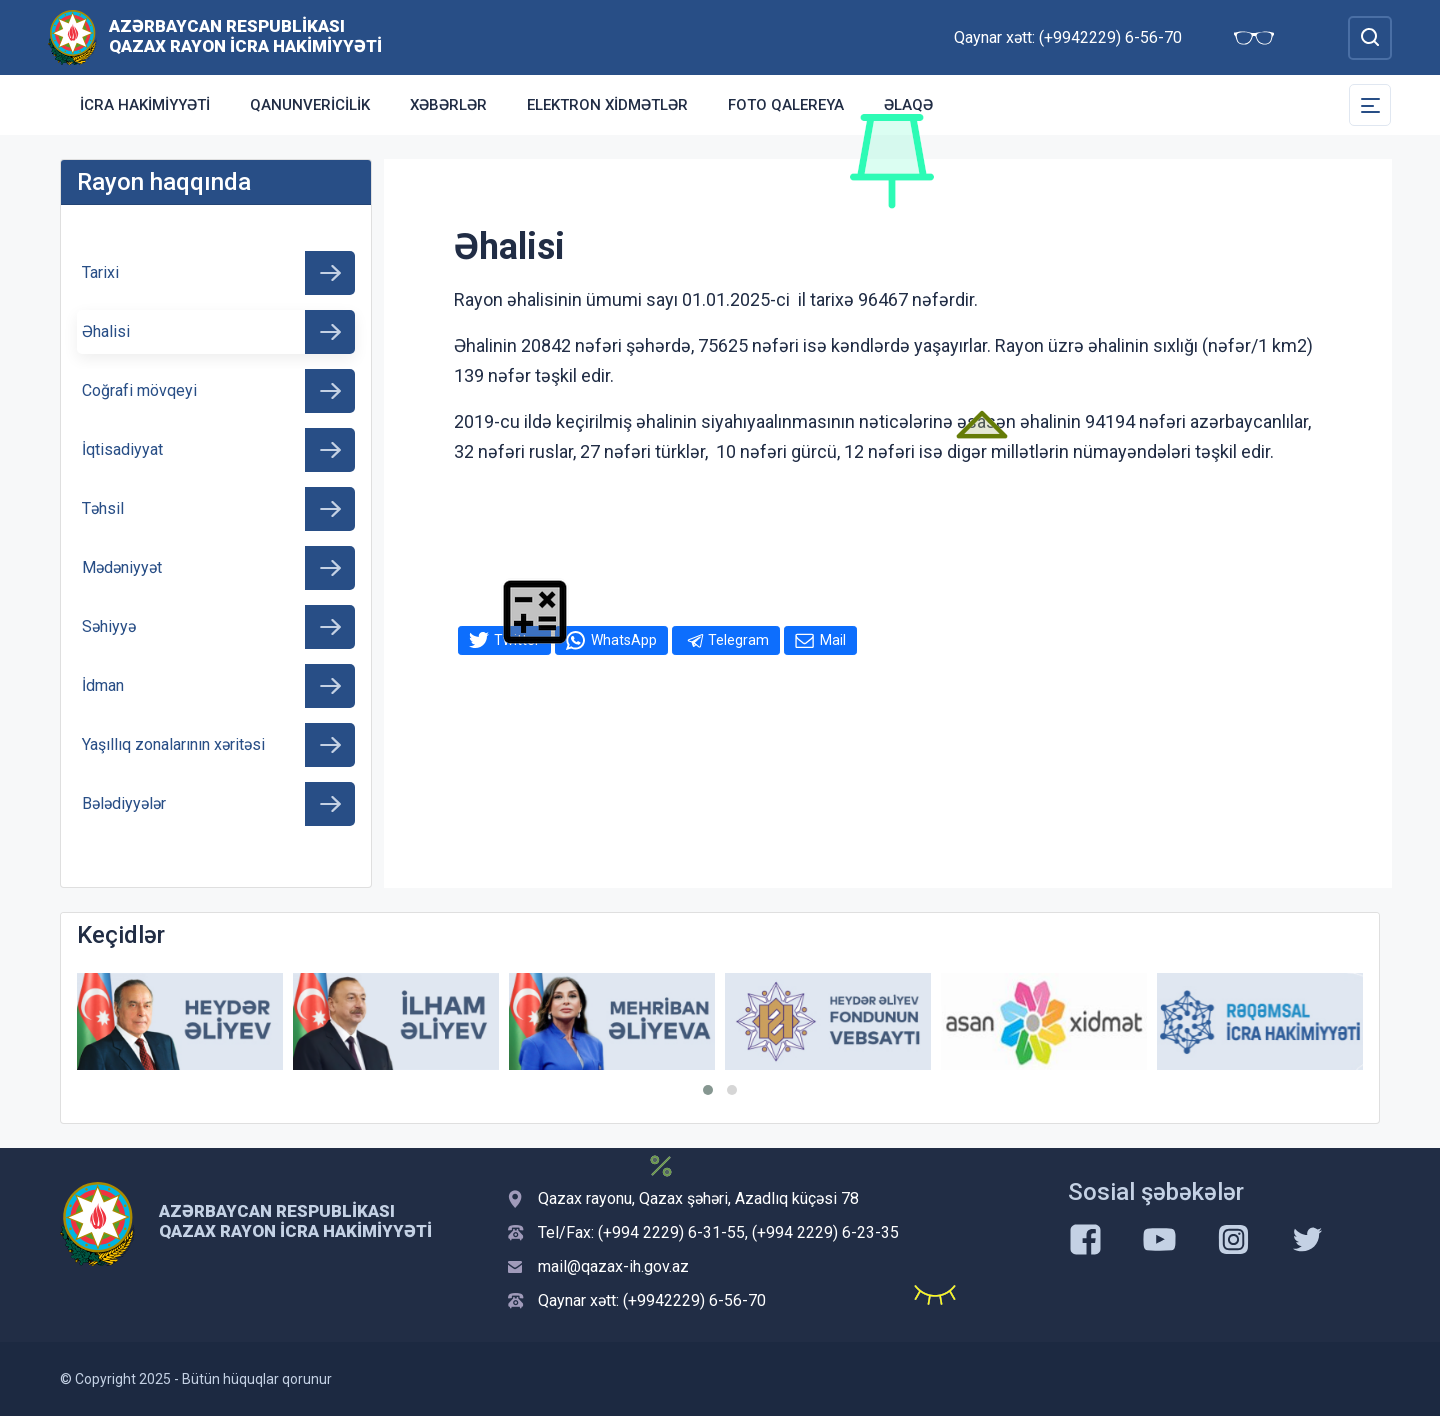  What do you see at coordinates (935, 1291) in the screenshot?
I see `hide password or sensitive content` at bounding box center [935, 1291].